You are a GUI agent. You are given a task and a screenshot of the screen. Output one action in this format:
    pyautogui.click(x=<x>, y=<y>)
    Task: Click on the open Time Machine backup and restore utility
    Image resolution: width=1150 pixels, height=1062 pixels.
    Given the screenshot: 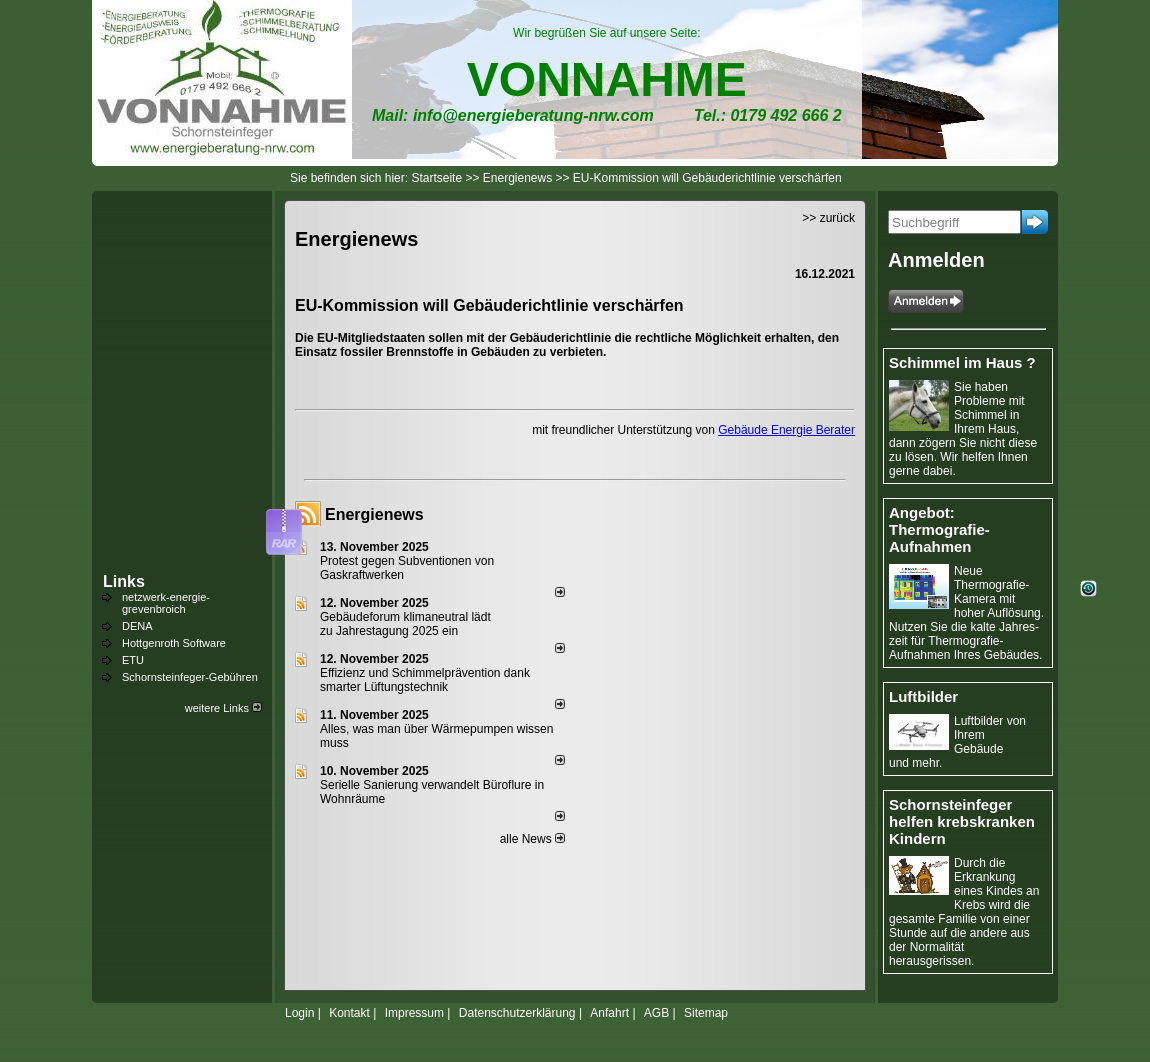 What is the action you would take?
    pyautogui.click(x=1088, y=588)
    